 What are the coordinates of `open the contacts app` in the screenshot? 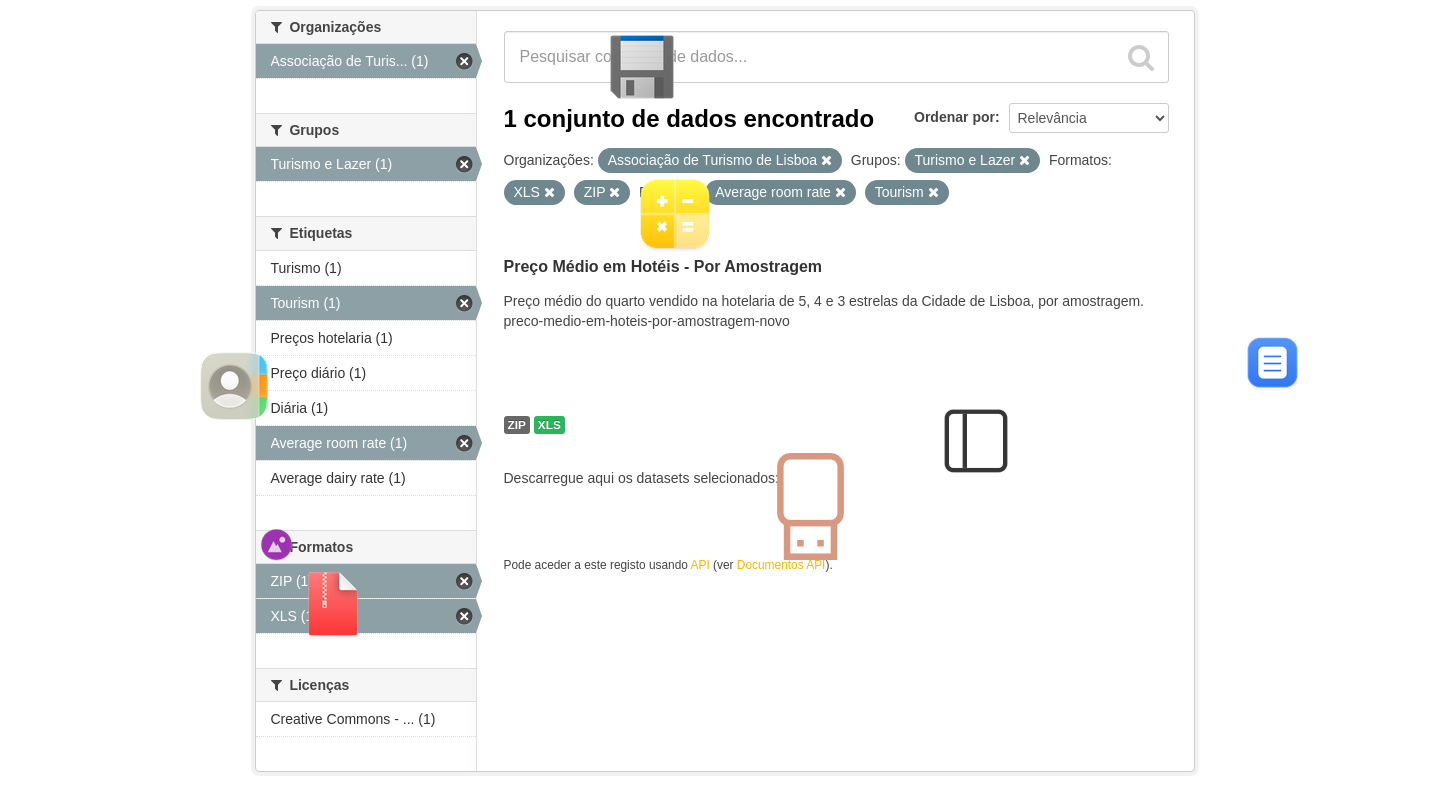 It's located at (234, 386).